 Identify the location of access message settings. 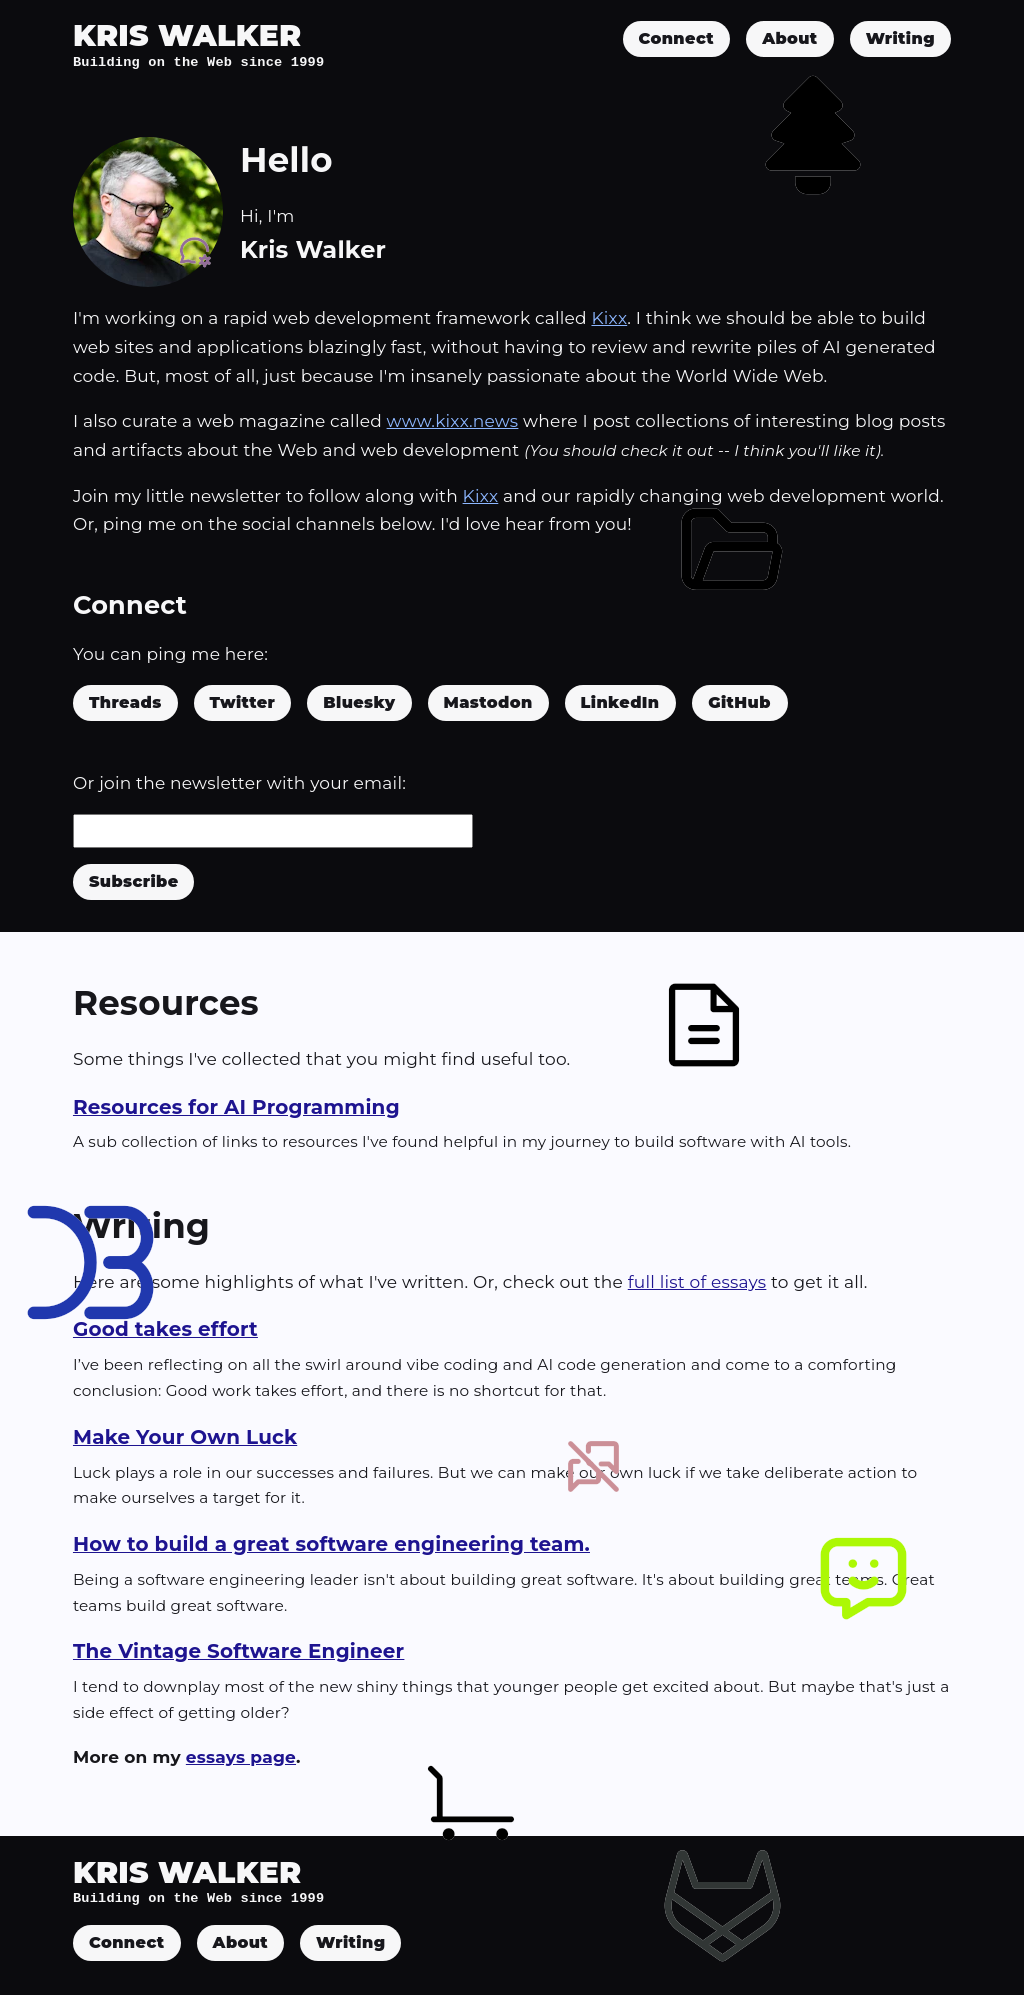
(194, 250).